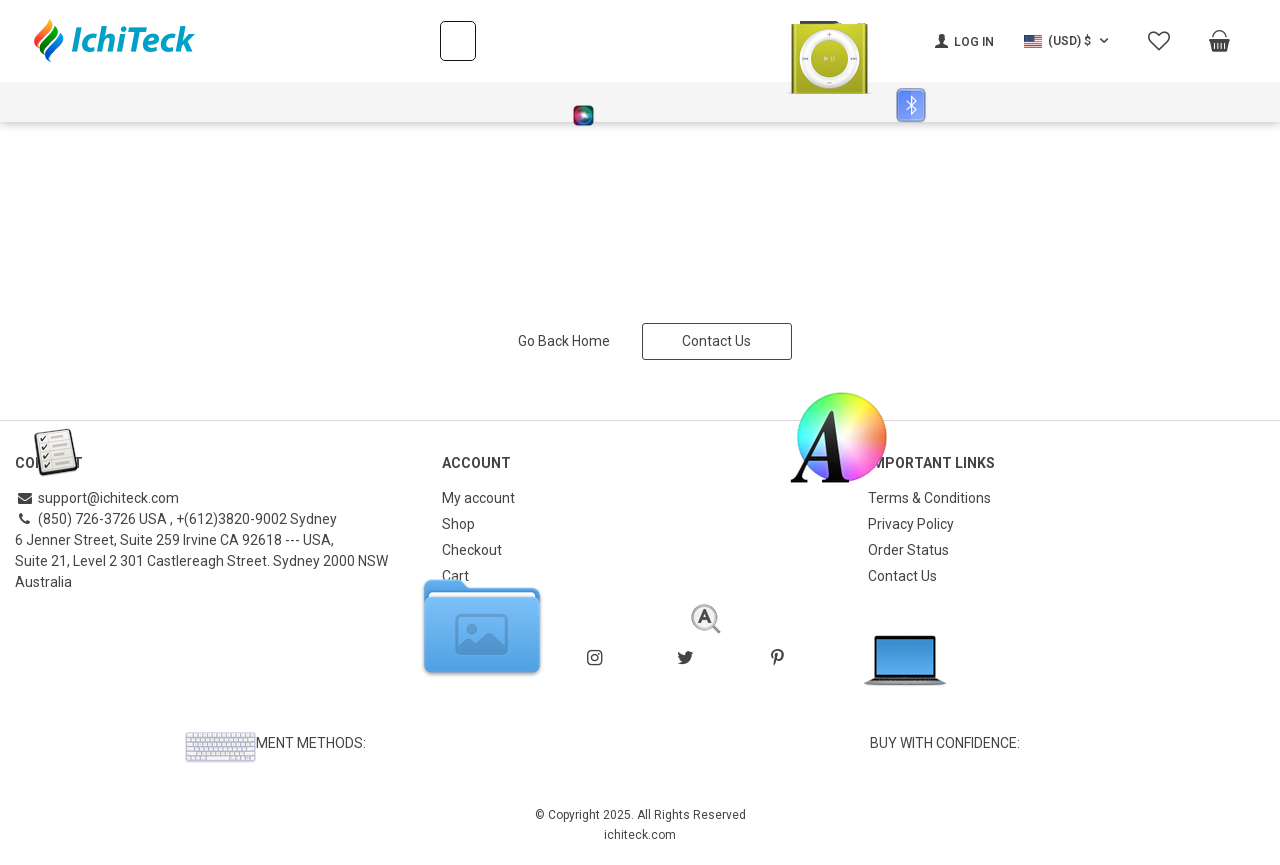 Image resolution: width=1280 pixels, height=865 pixels. What do you see at coordinates (905, 653) in the screenshot?
I see `represents this macbook device in system settings` at bounding box center [905, 653].